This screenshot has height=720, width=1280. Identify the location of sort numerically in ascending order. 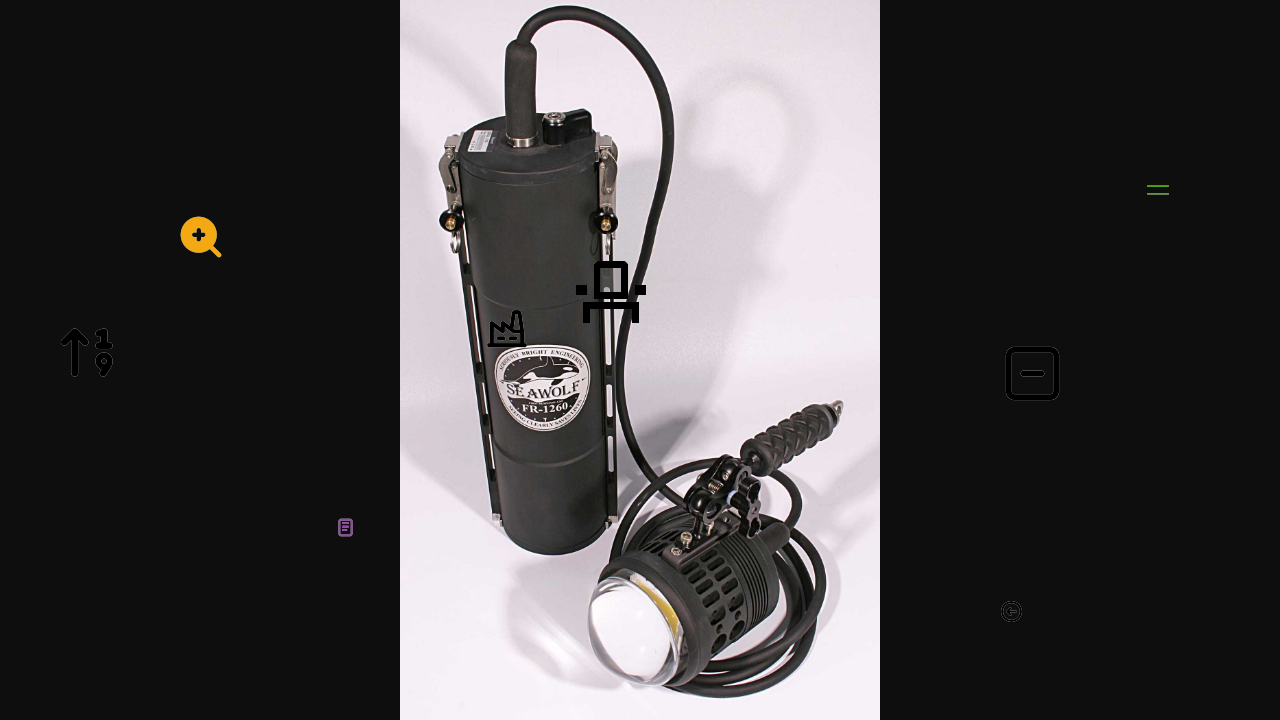
(88, 352).